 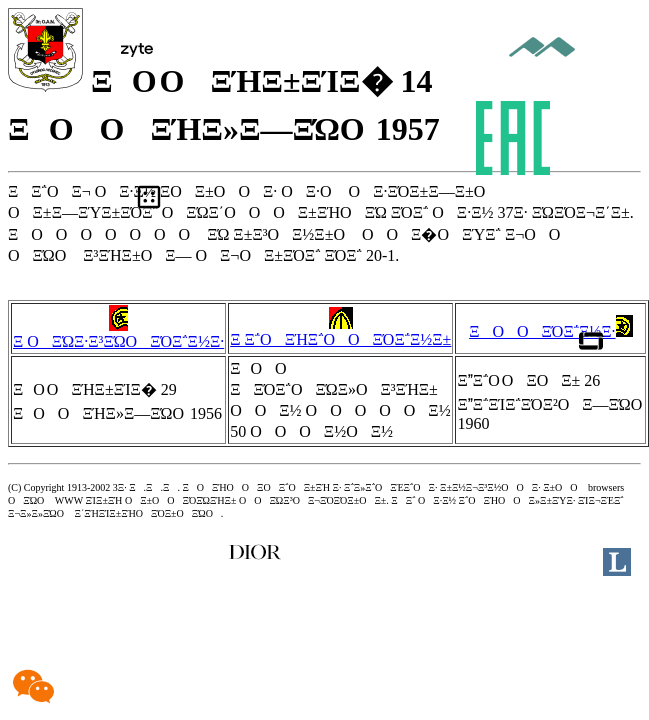 What do you see at coordinates (149, 197) in the screenshot?
I see `randomize or shuffle content` at bounding box center [149, 197].